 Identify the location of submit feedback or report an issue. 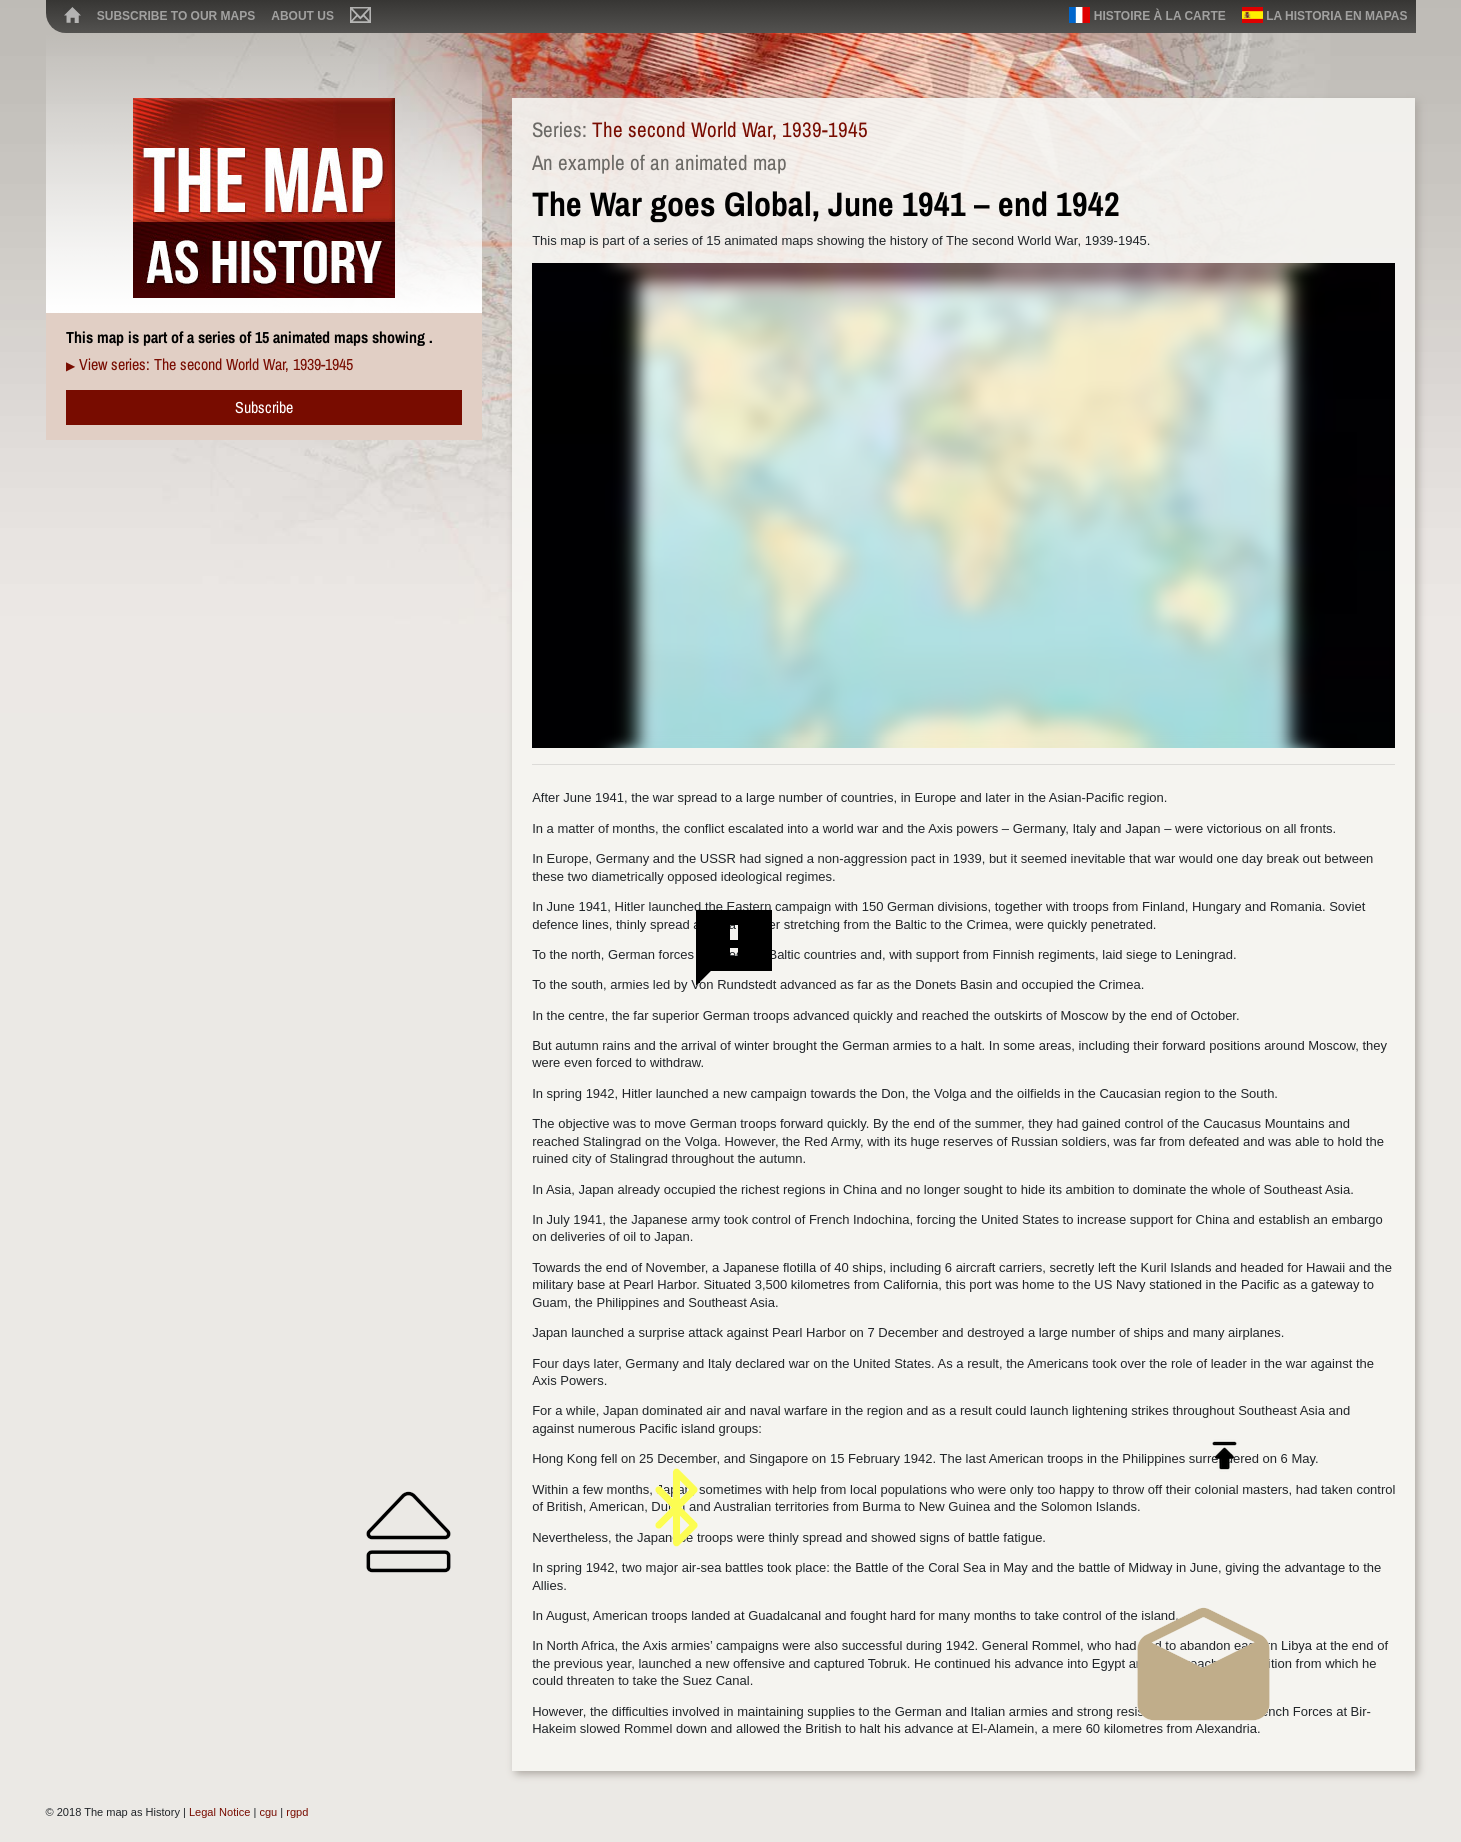
(734, 948).